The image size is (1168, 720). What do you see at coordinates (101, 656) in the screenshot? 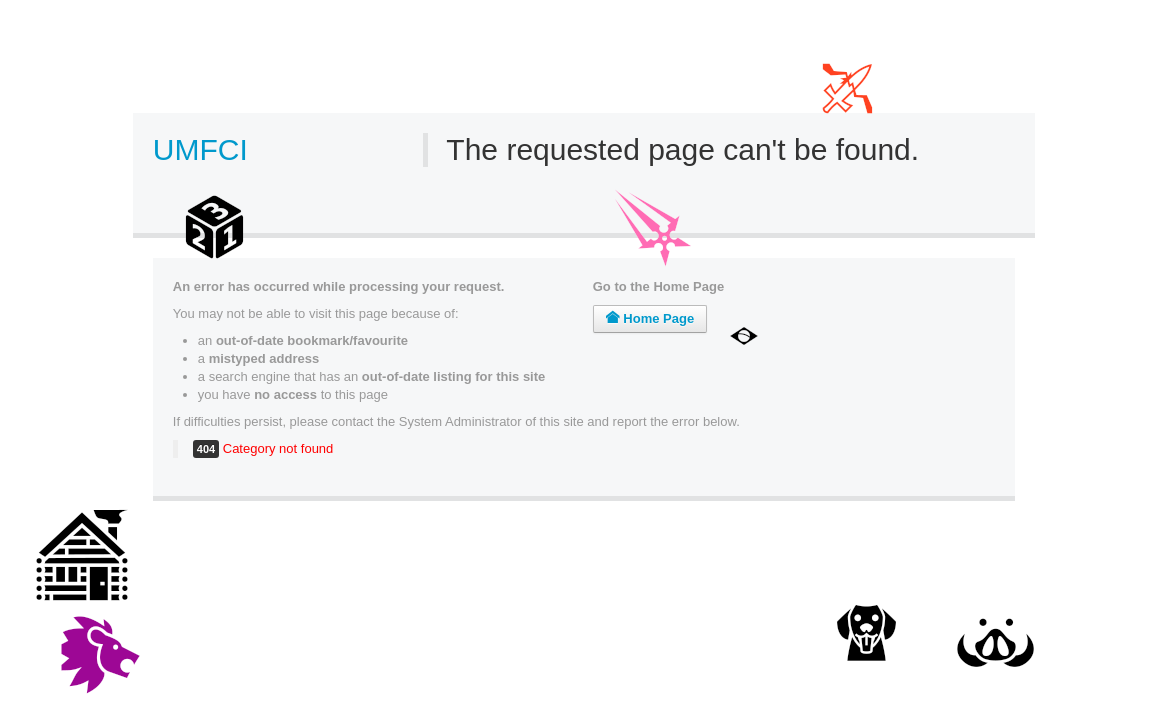
I see `represents a lion character or avatar in a game` at bounding box center [101, 656].